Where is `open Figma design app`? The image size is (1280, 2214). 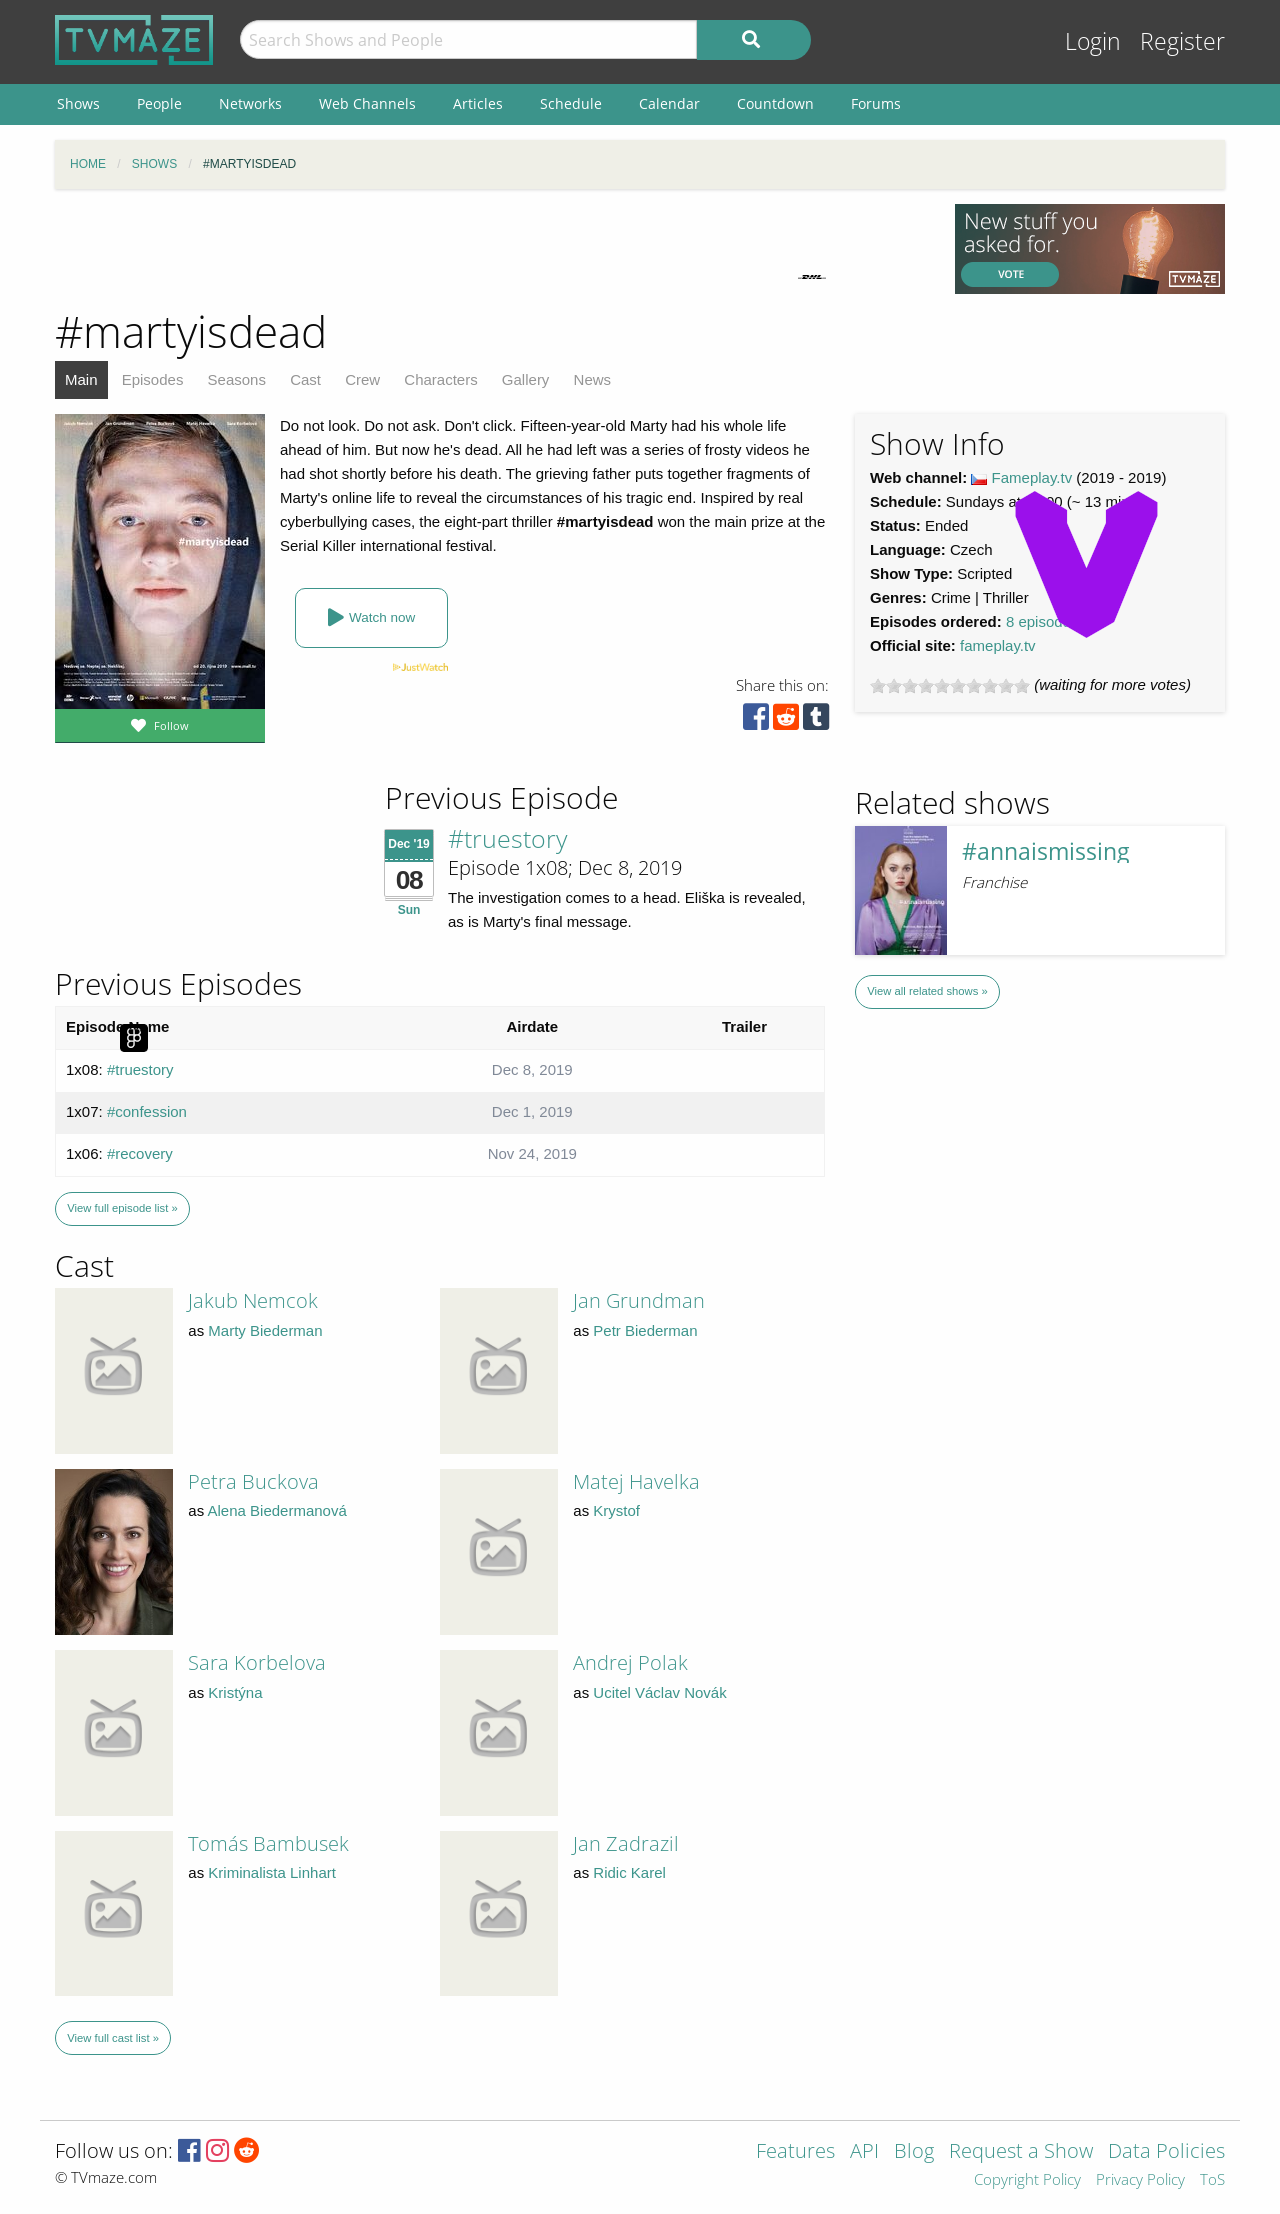 open Figma design app is located at coordinates (134, 1038).